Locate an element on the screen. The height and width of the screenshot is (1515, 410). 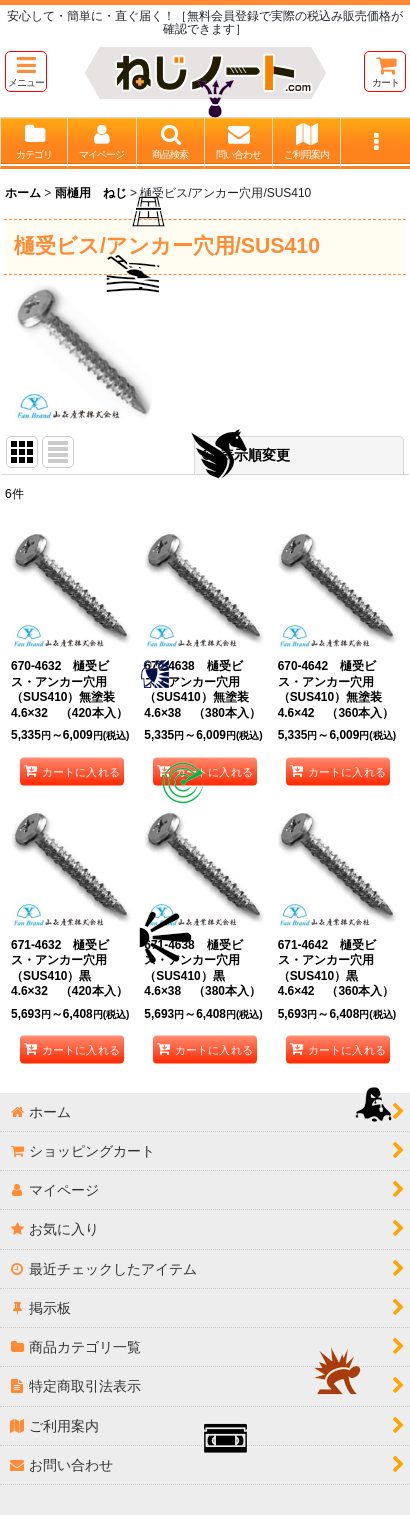
mythical creature or fantasy game element is located at coordinates (219, 454).